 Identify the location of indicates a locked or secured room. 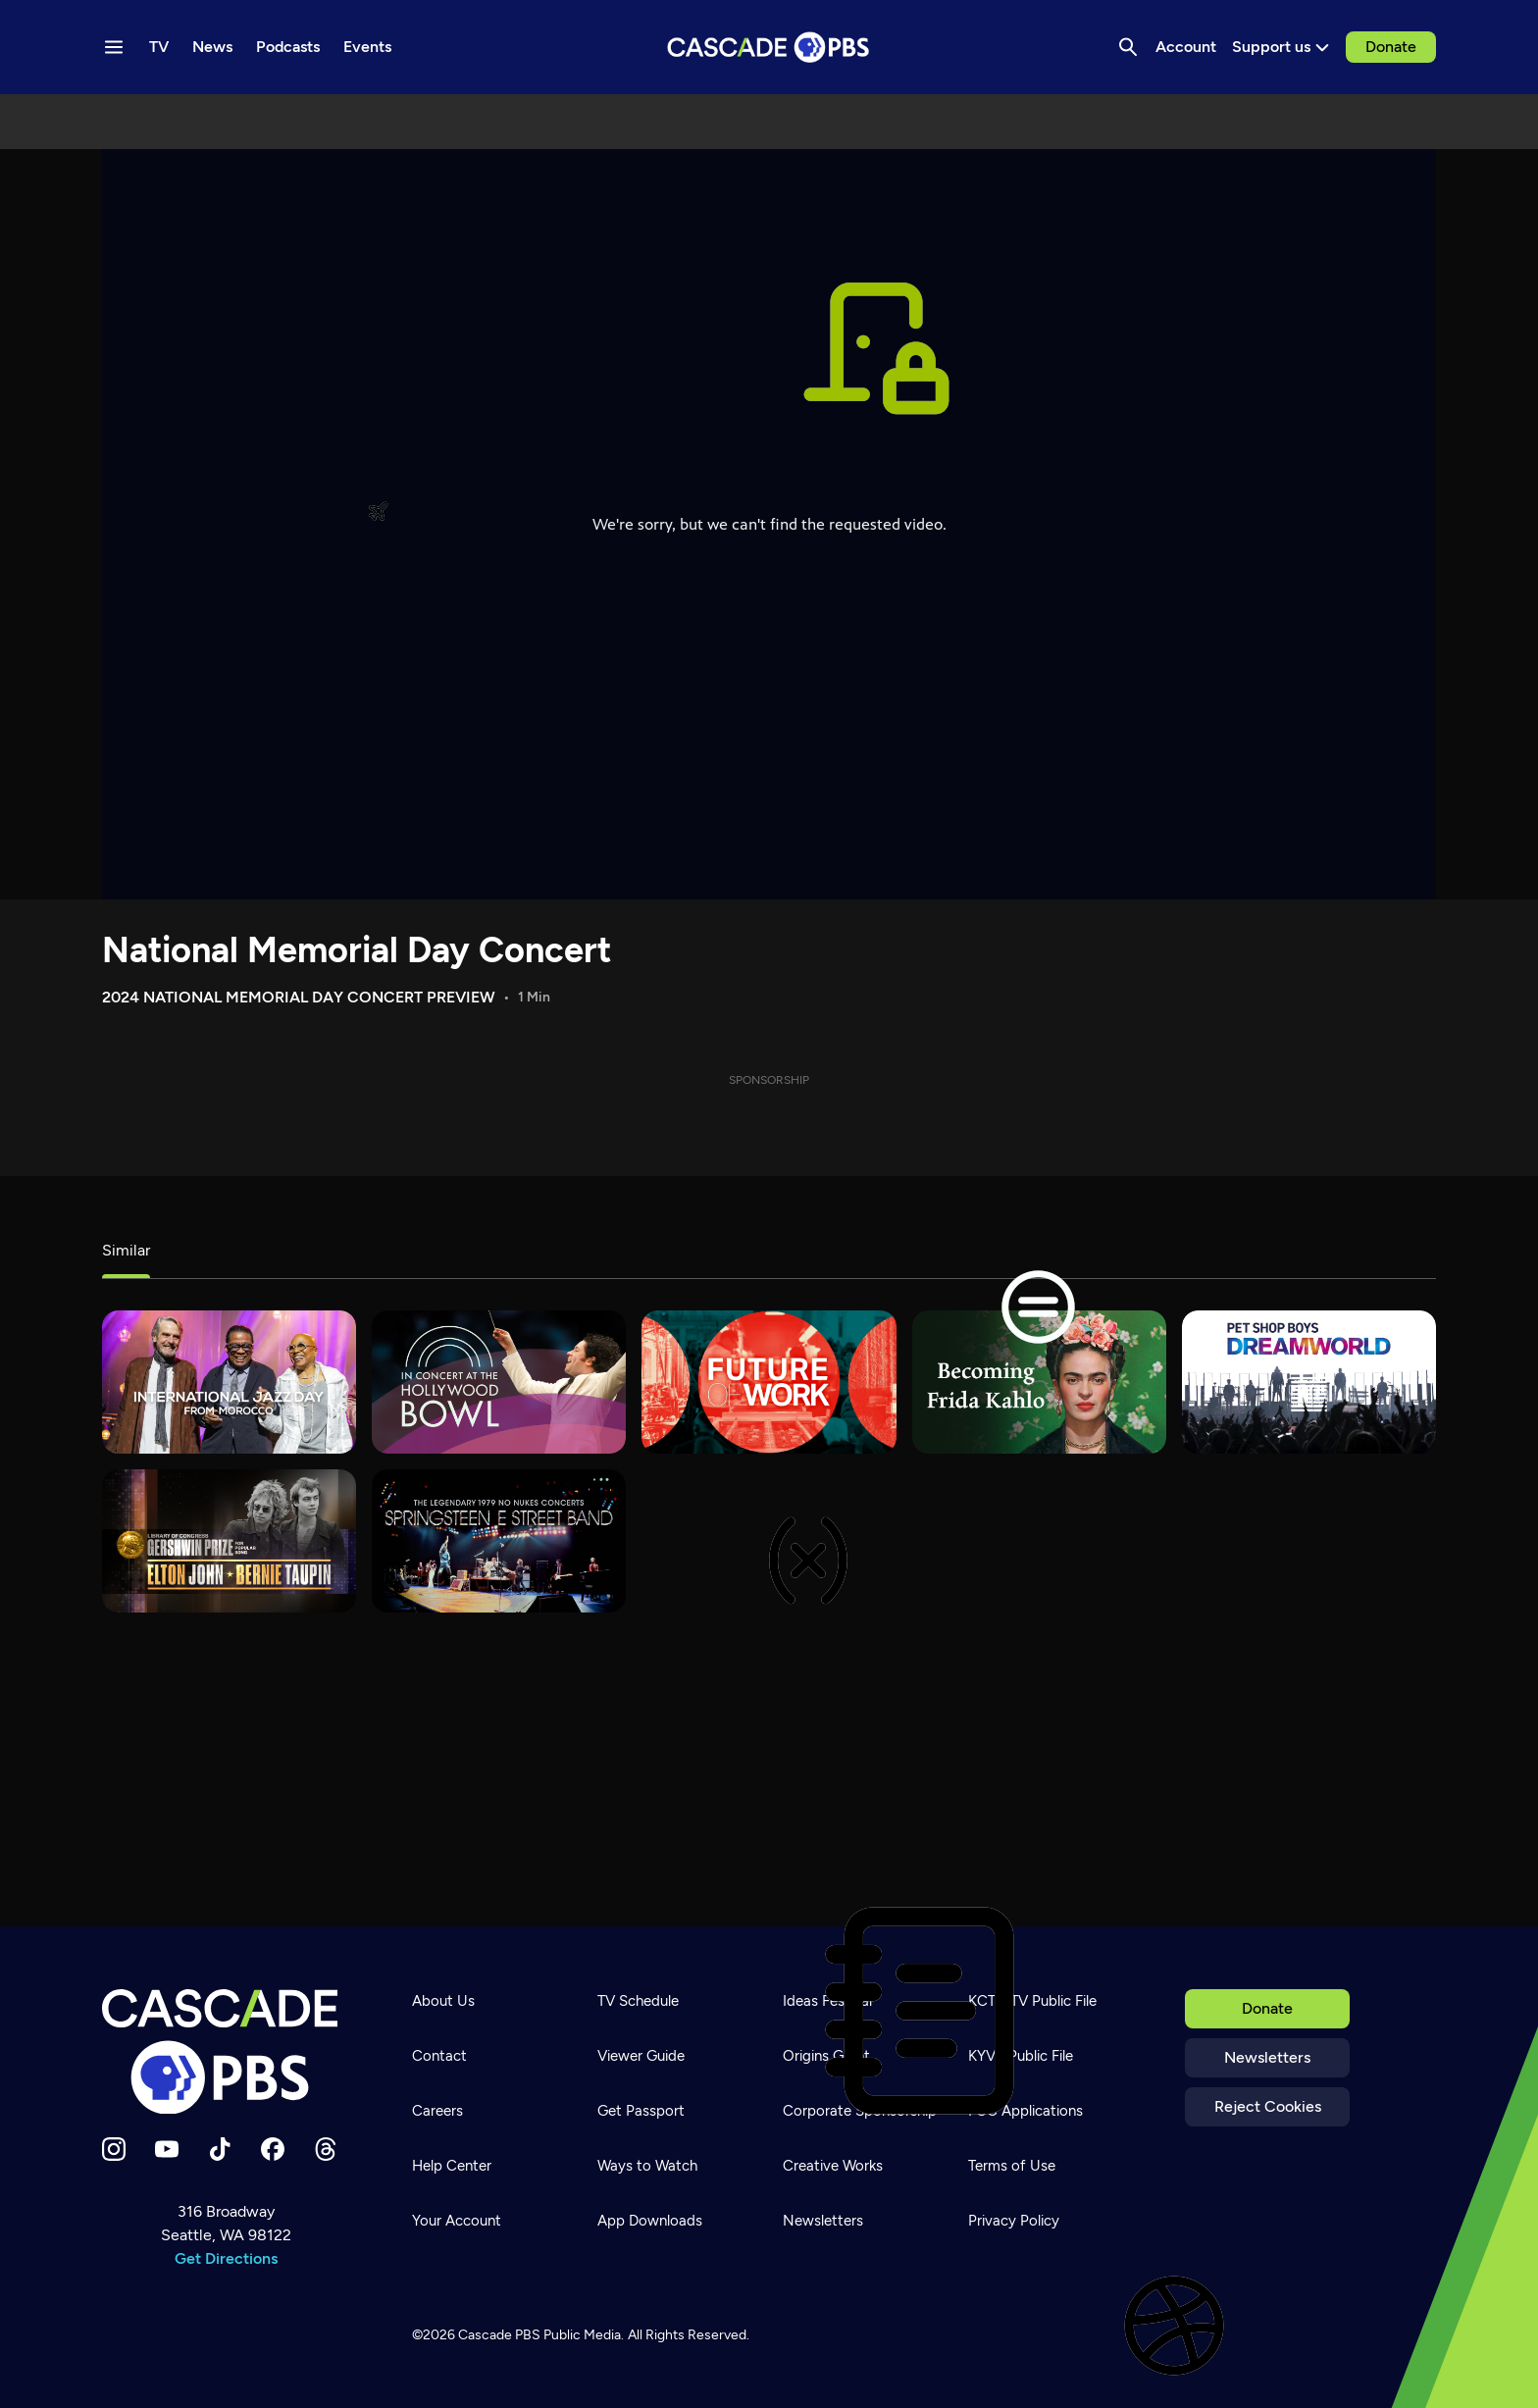
(876, 341).